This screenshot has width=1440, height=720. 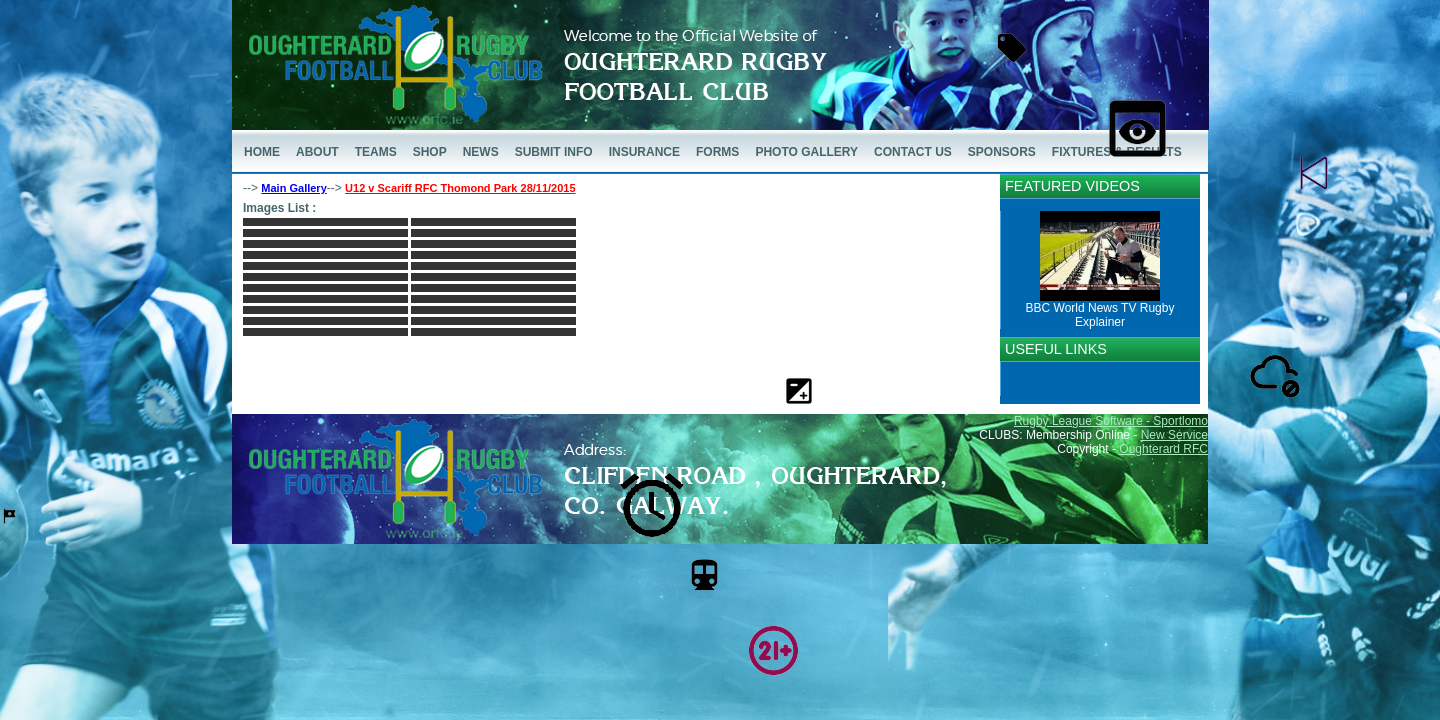 What do you see at coordinates (9, 516) in the screenshot?
I see `start a guided tour or walkthrough` at bounding box center [9, 516].